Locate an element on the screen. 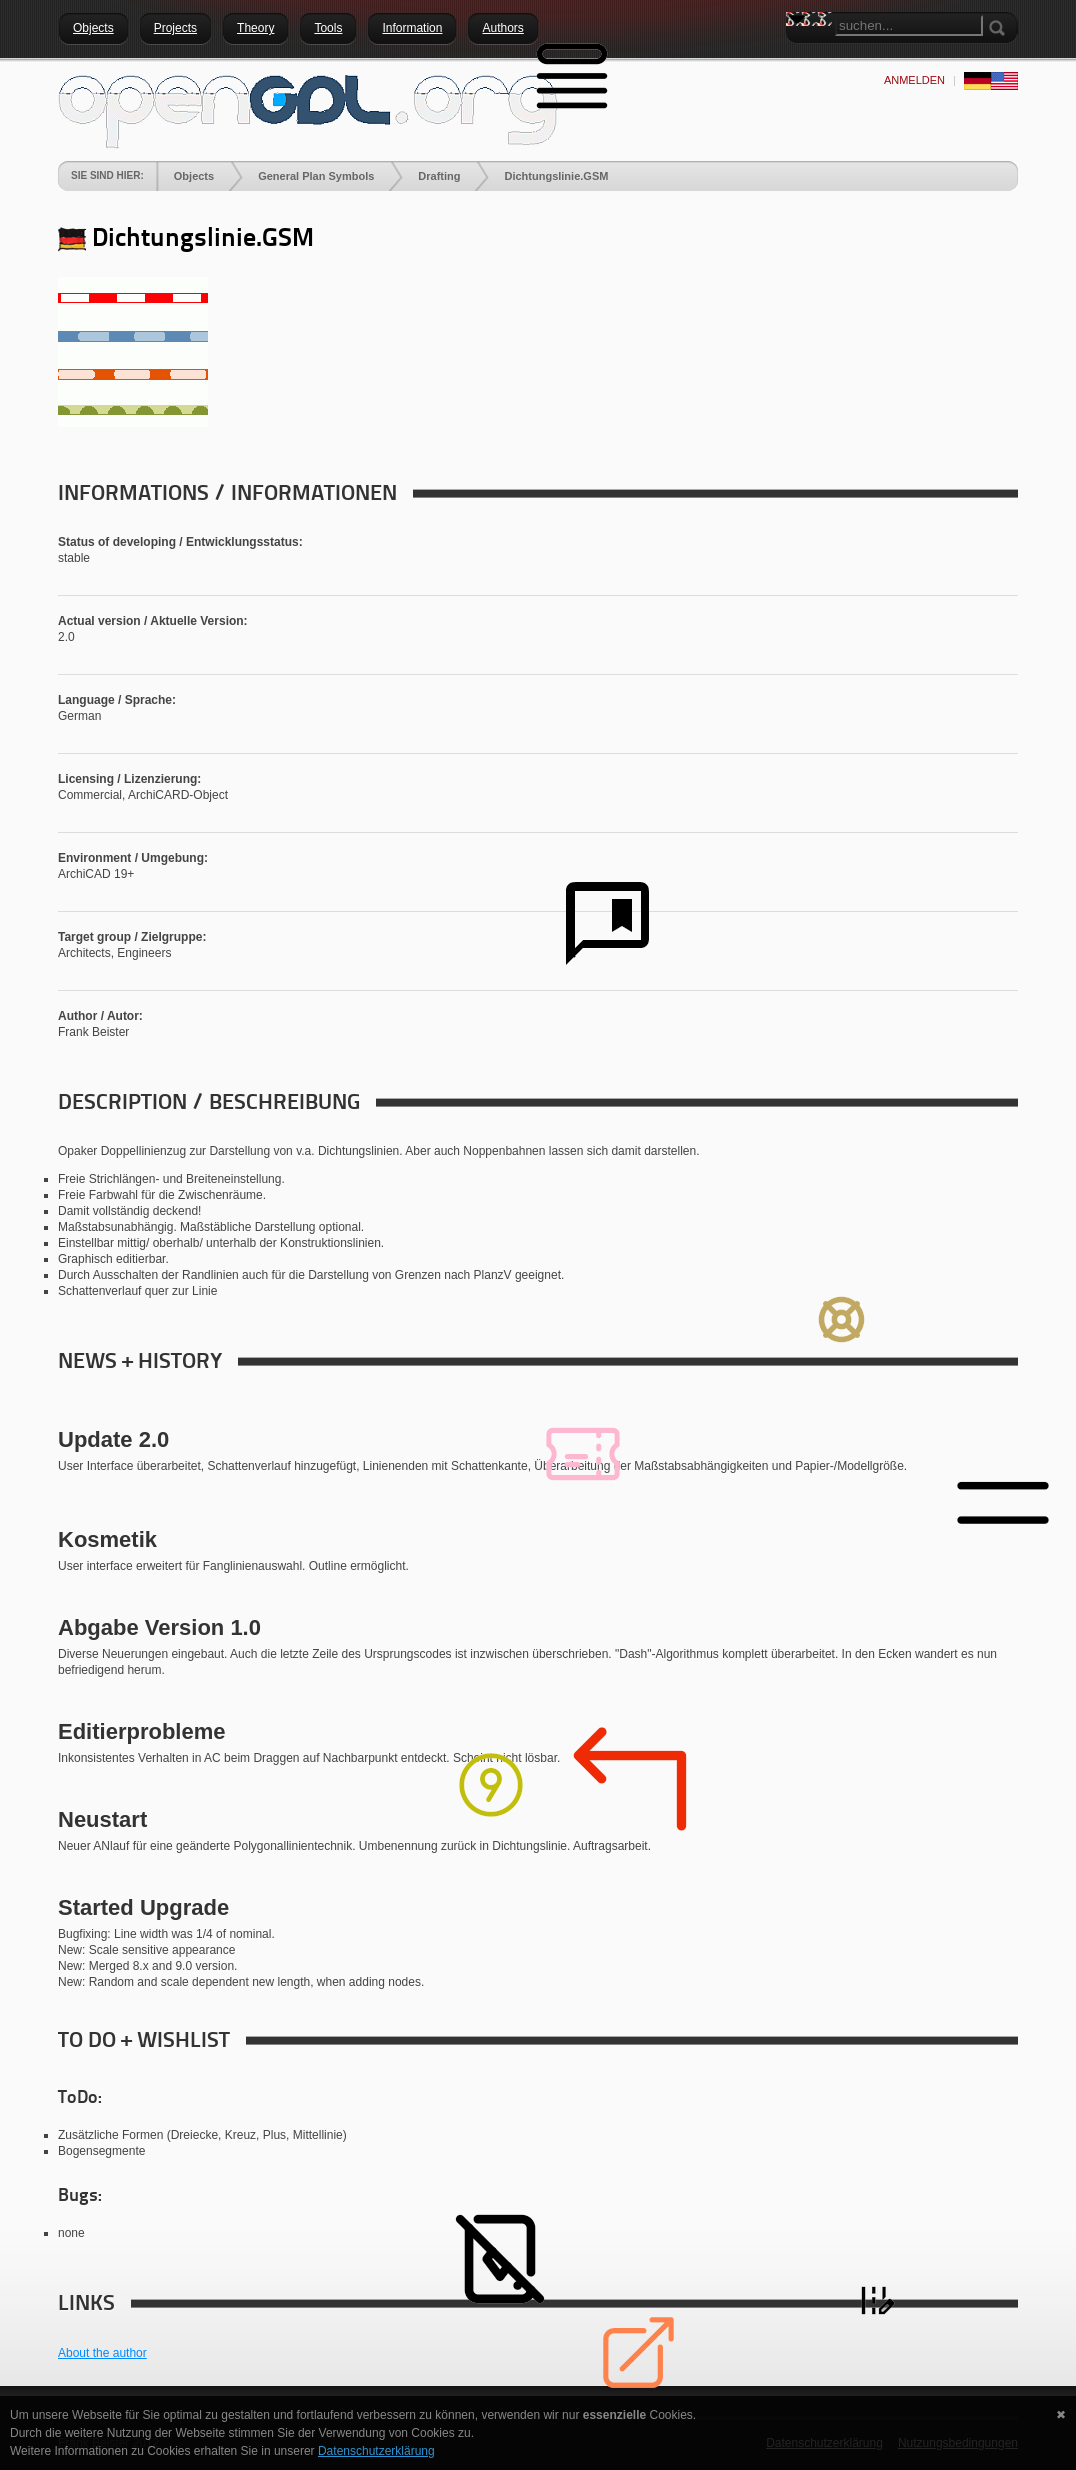 This screenshot has width=1076, height=2470. view your tickets or passes is located at coordinates (583, 1454).